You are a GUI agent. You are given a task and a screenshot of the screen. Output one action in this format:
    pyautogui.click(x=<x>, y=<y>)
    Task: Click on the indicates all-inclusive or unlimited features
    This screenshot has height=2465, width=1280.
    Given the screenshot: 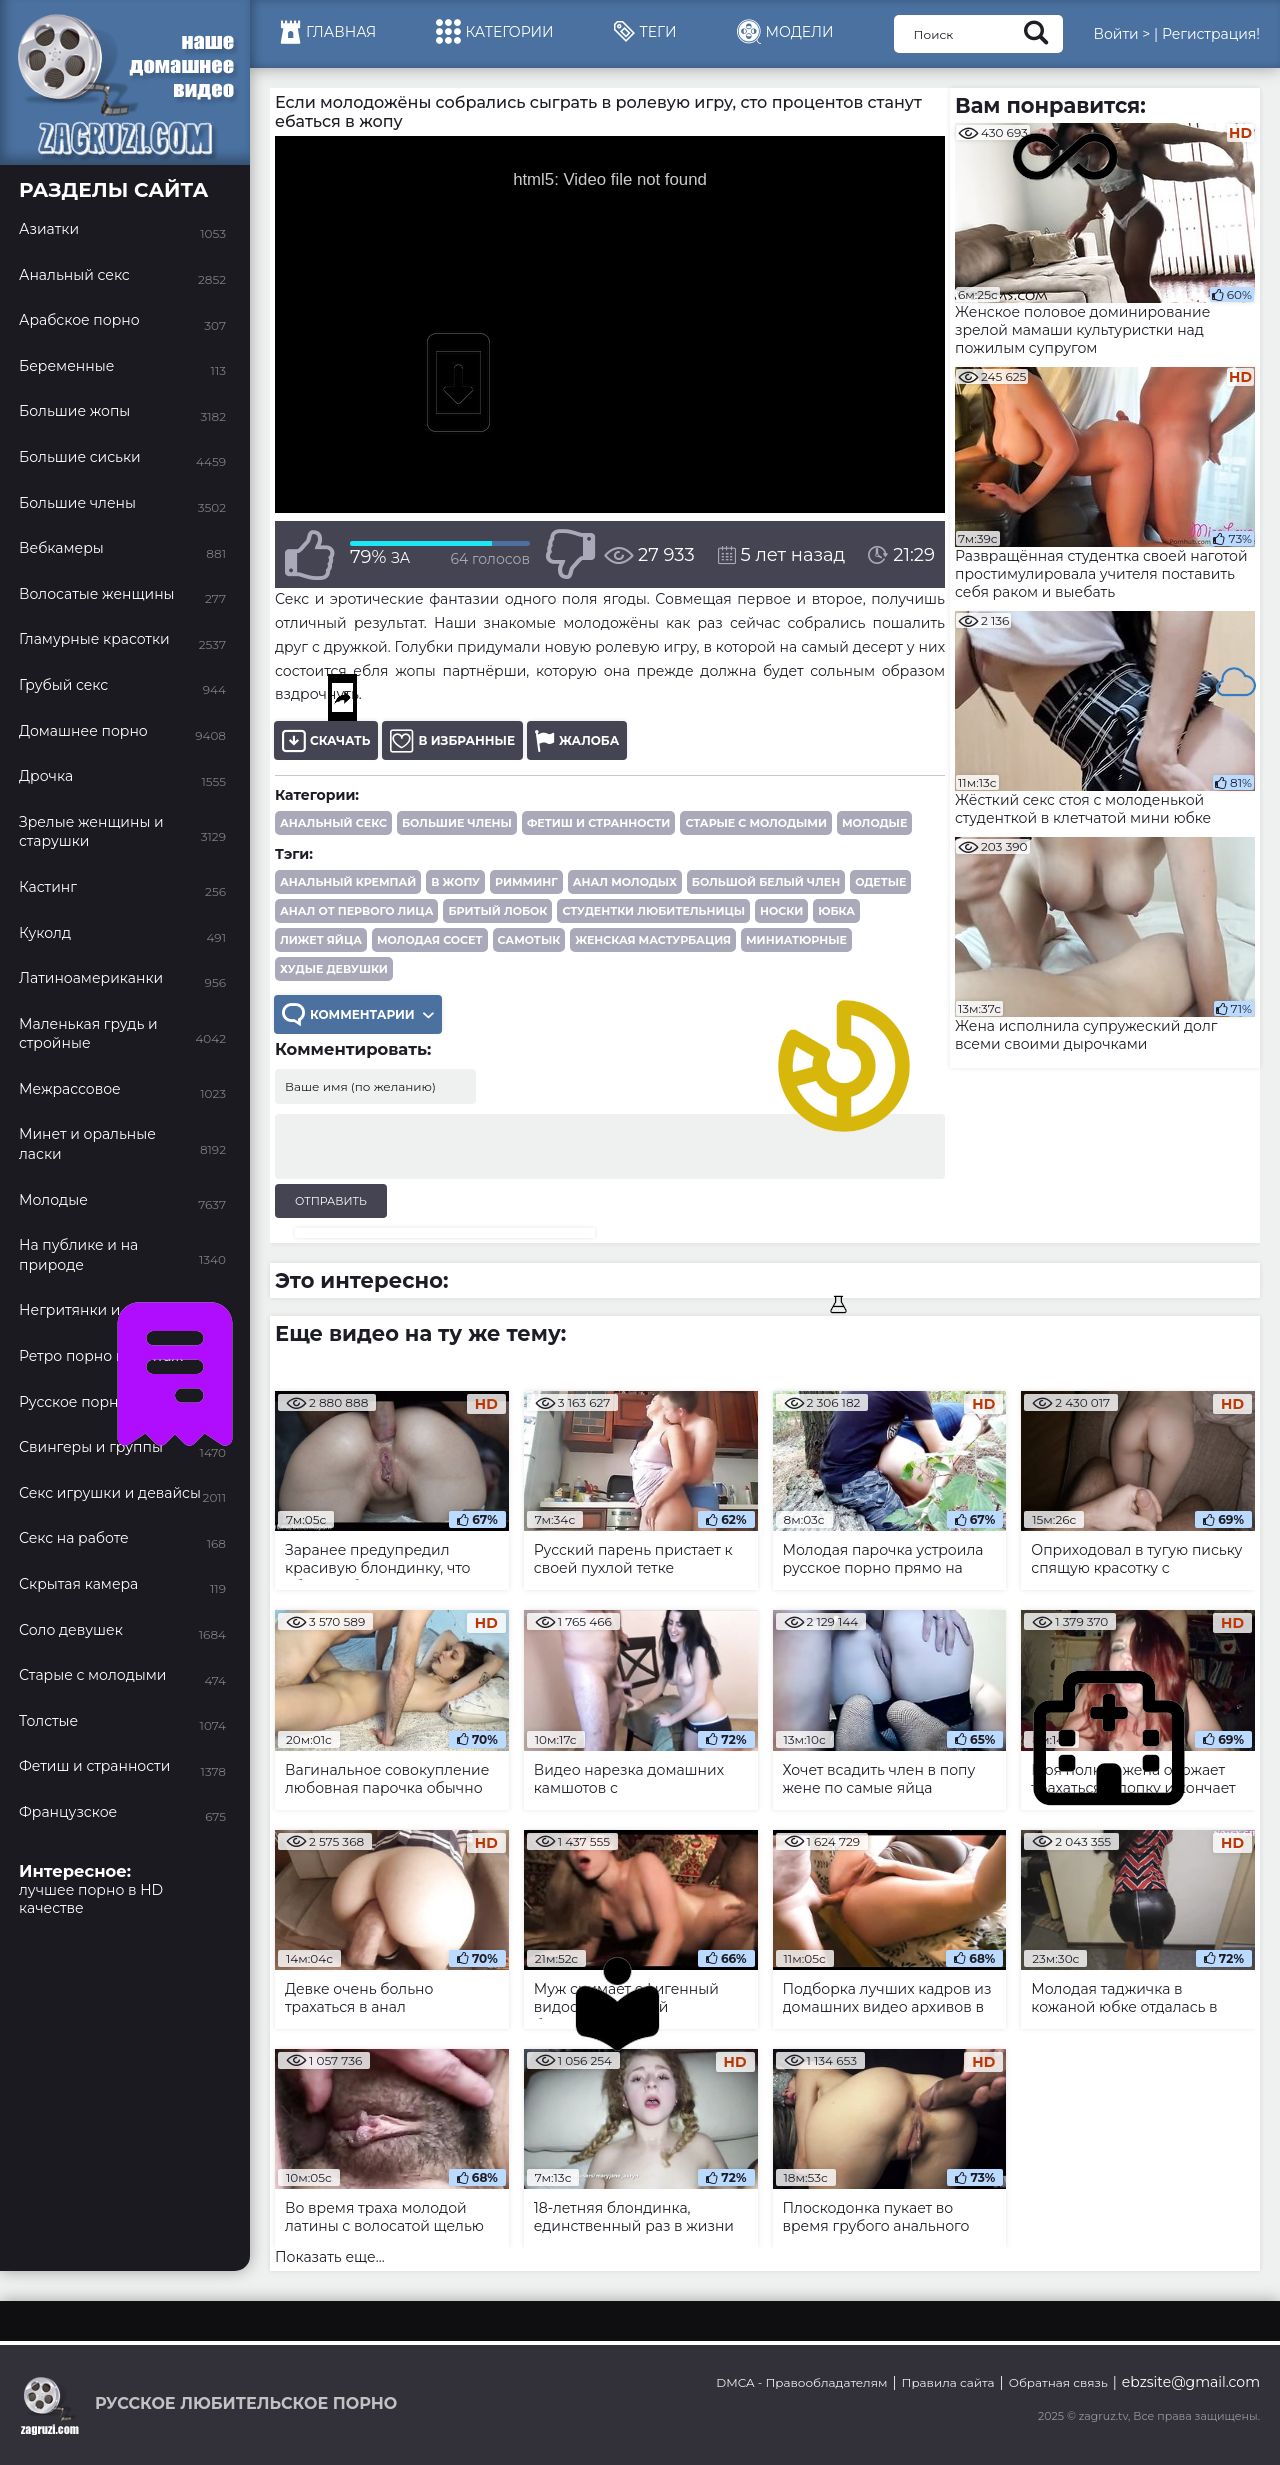 What is the action you would take?
    pyautogui.click(x=1065, y=156)
    